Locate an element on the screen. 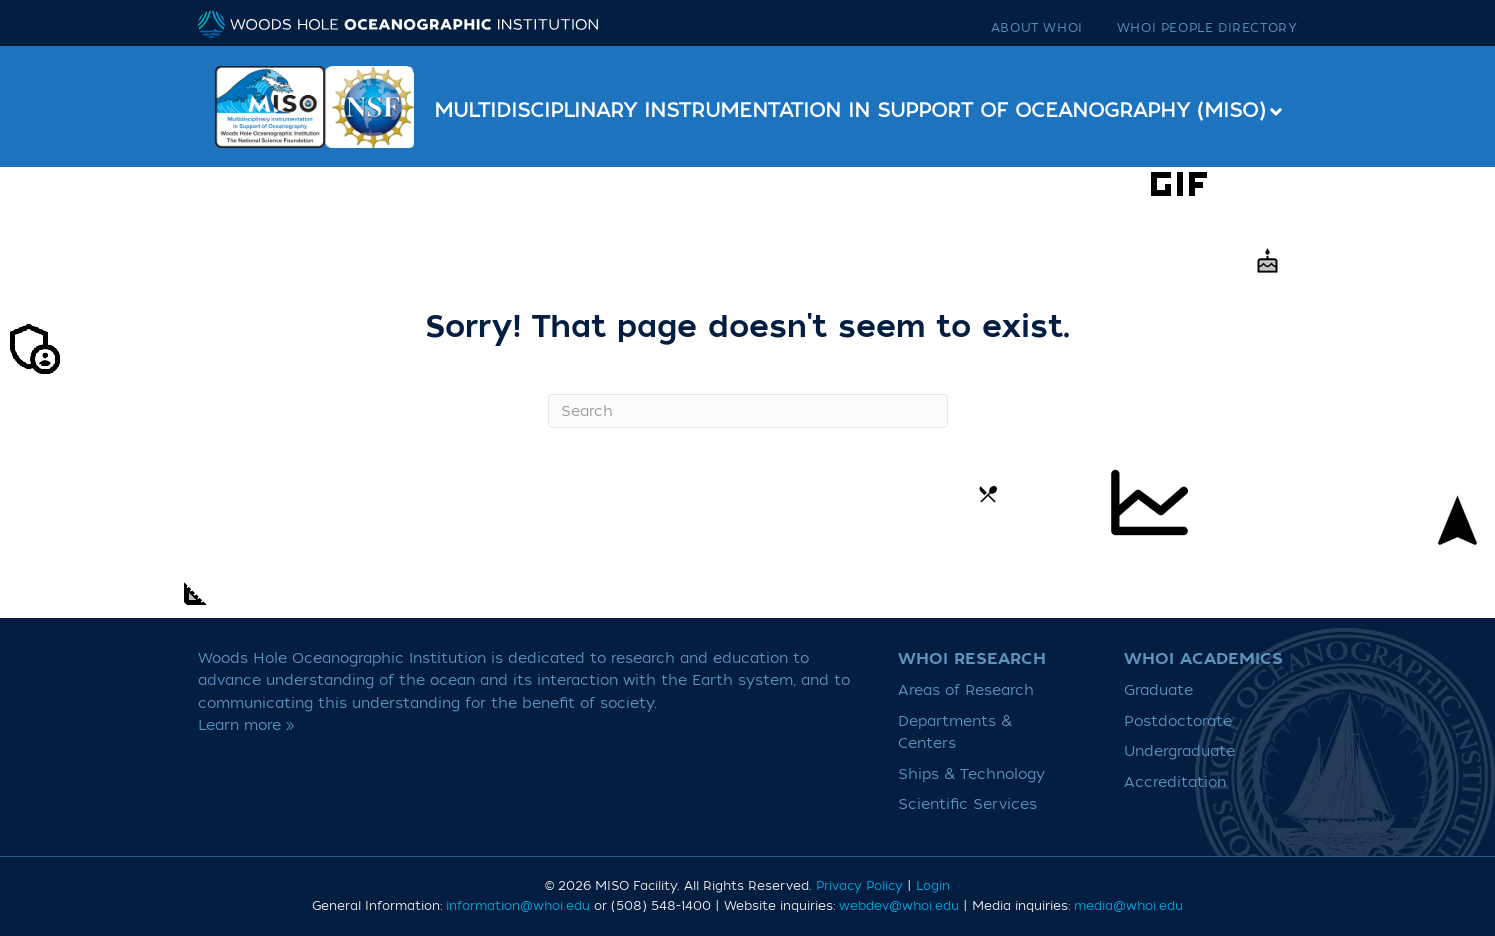  access admin or user security settings is located at coordinates (32, 346).